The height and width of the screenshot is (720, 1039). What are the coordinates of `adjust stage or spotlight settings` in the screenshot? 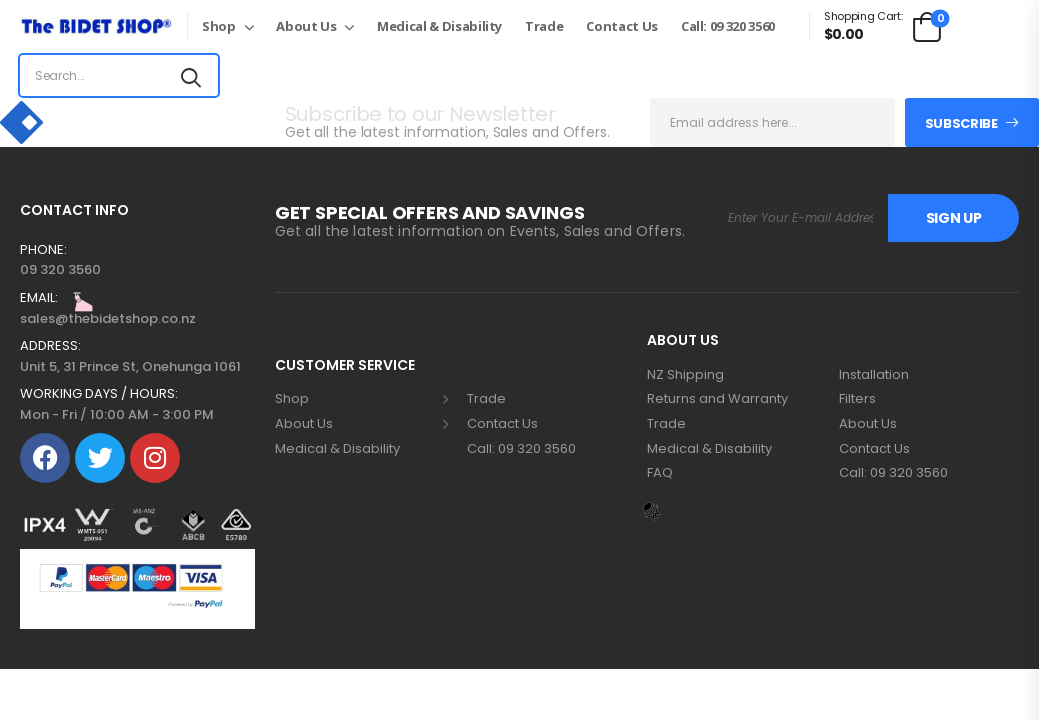 It's located at (83, 302).